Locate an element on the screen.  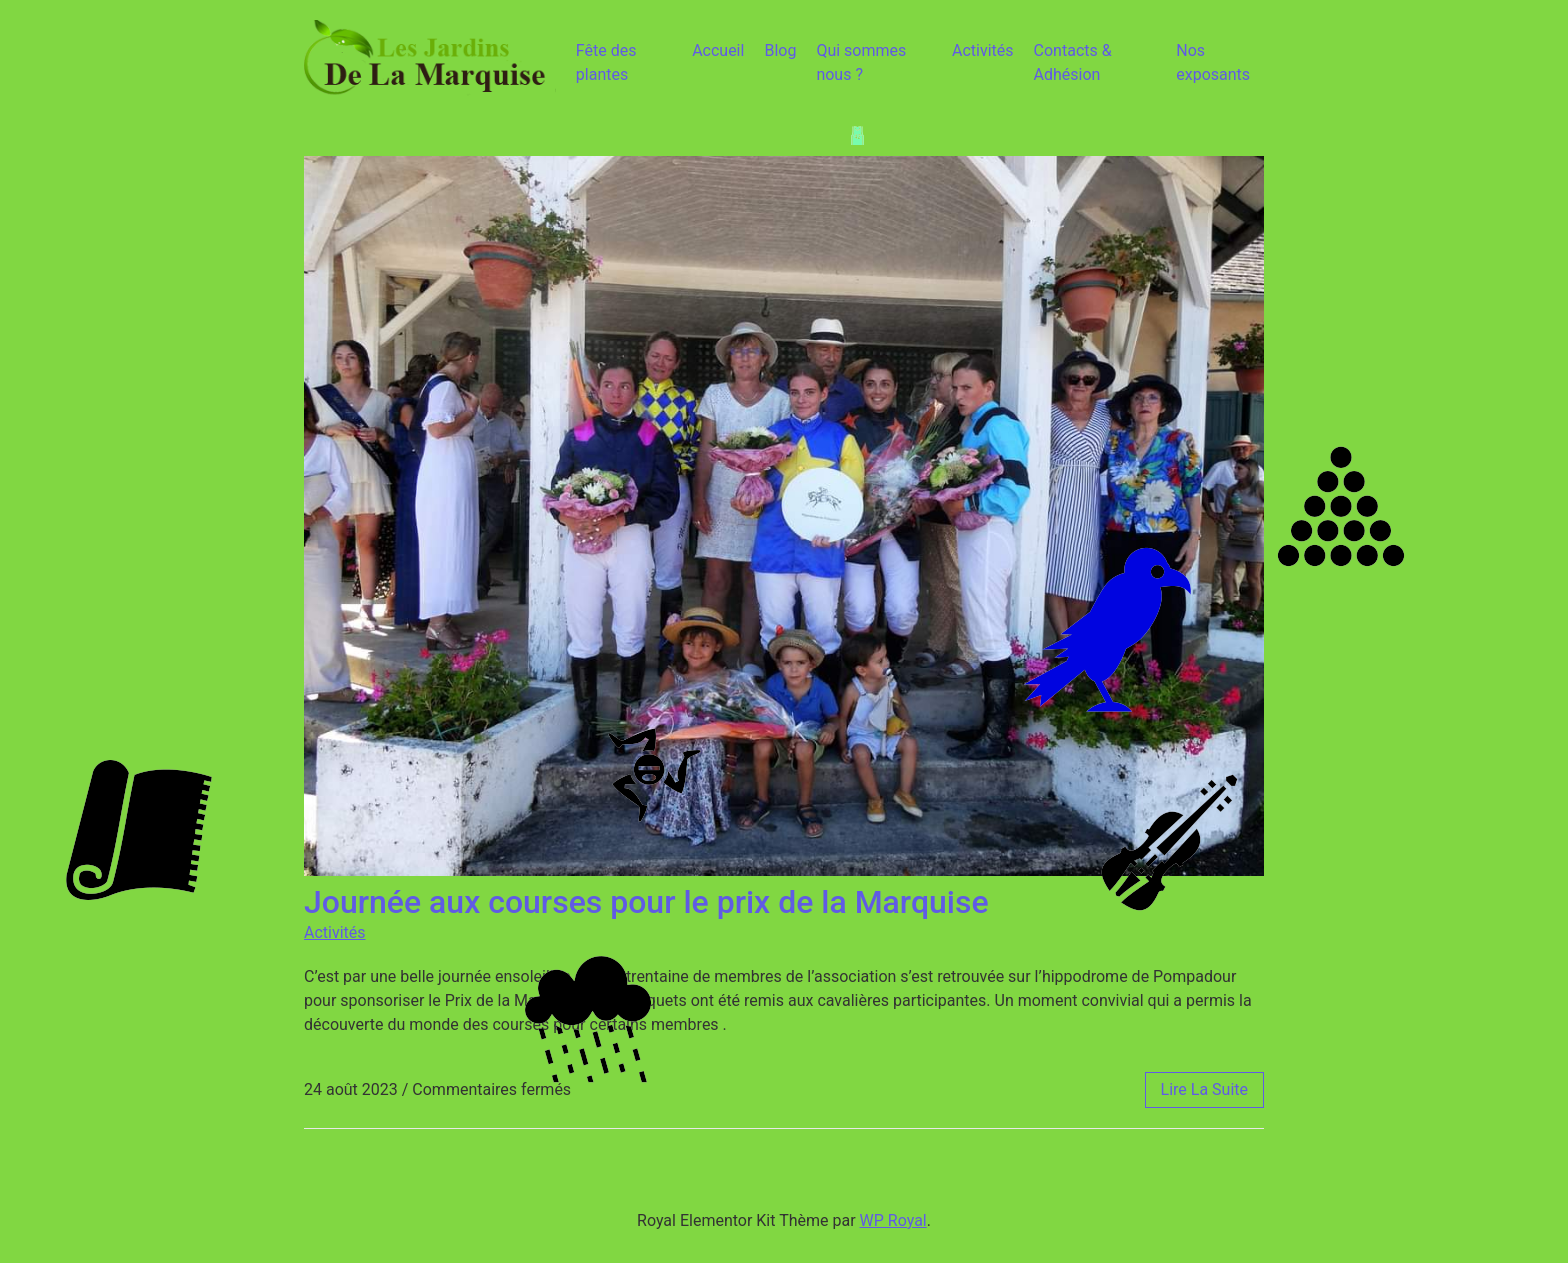
indicates rainy weather conditions is located at coordinates (588, 1019).